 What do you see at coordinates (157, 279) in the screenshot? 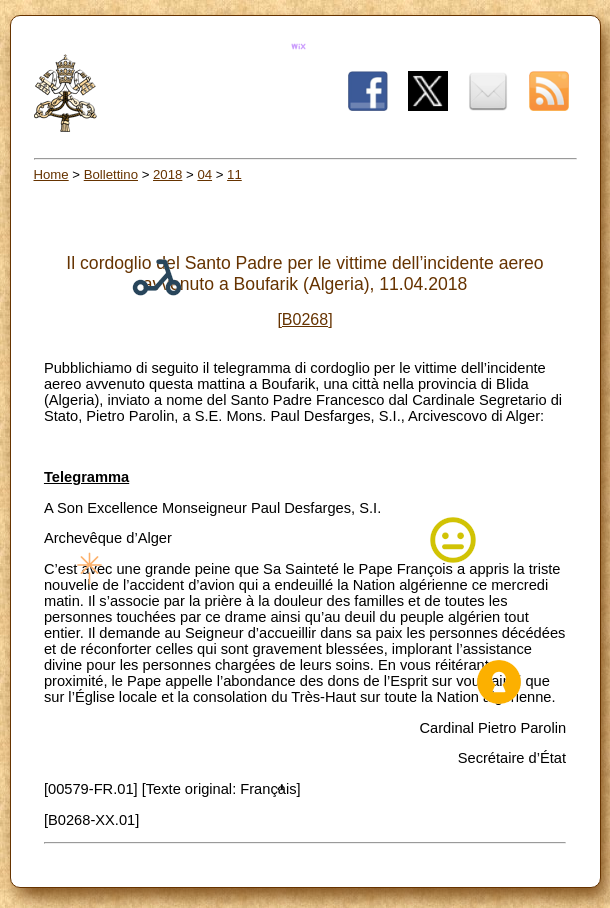
I see `select scooter as transportation mode` at bounding box center [157, 279].